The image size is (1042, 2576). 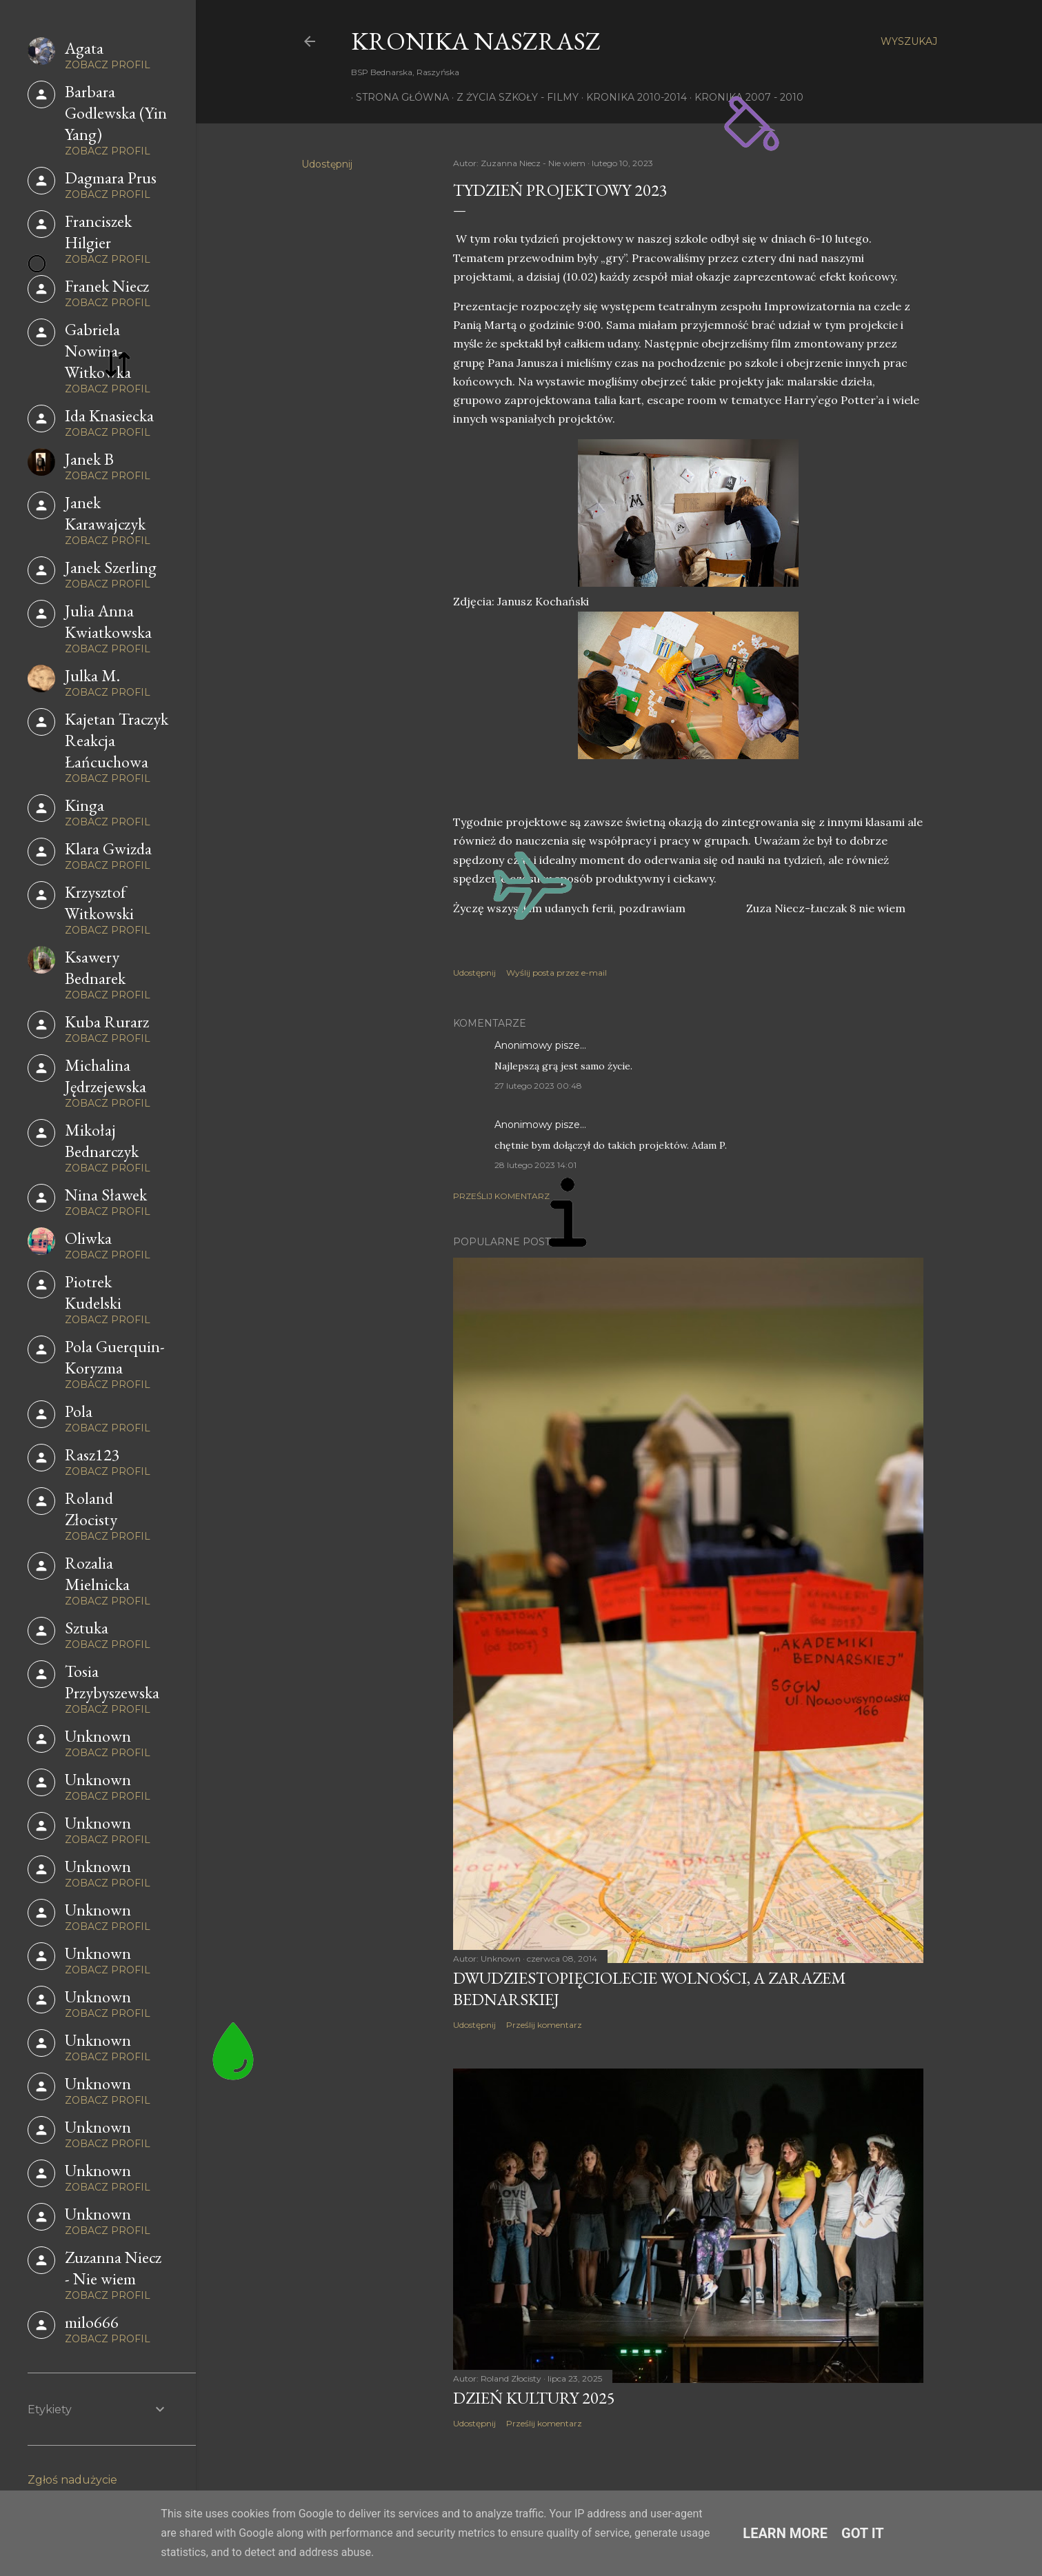 I want to click on fill an area with color, so click(x=752, y=123).